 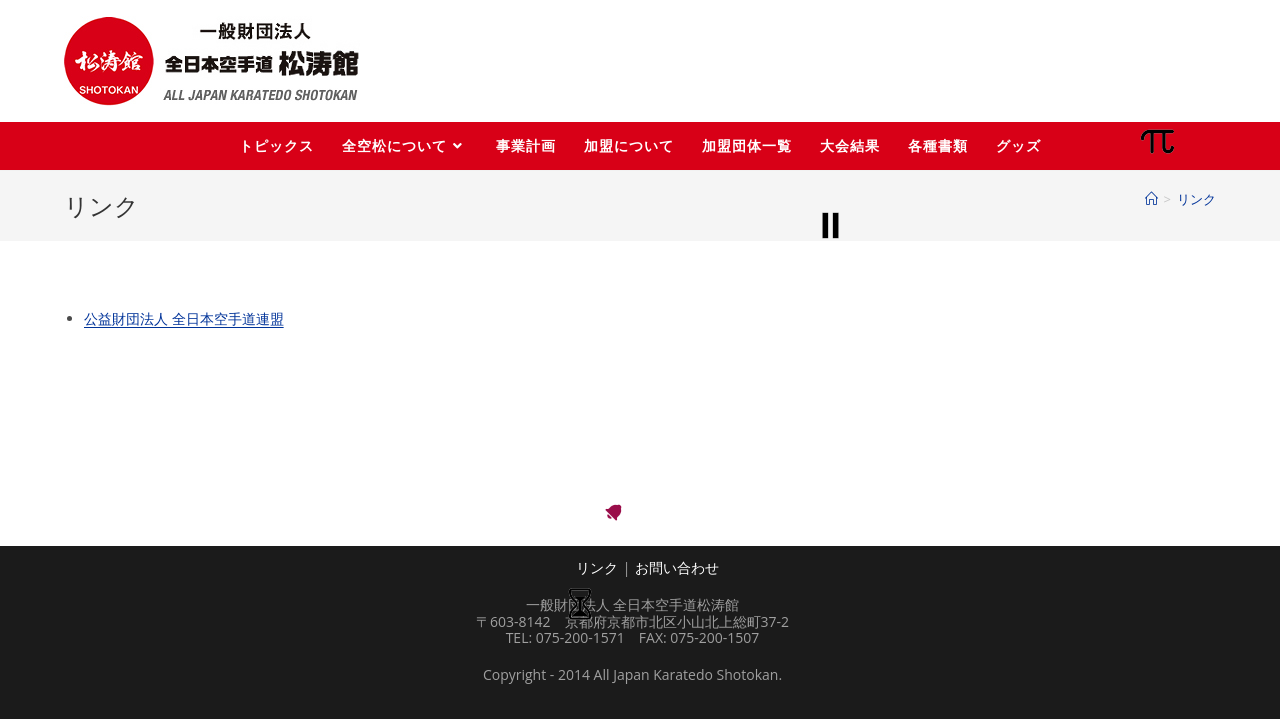 I want to click on indicates loading or processing in progress, so click(x=580, y=604).